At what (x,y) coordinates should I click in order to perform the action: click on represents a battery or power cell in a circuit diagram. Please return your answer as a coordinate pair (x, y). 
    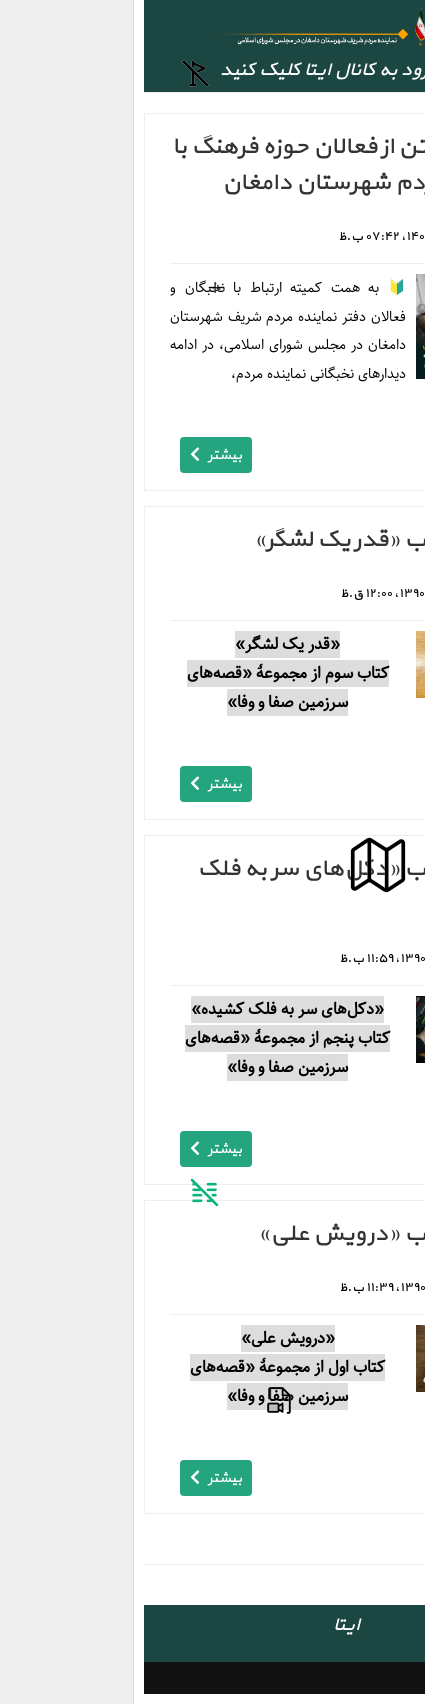
    Looking at the image, I should click on (216, 287).